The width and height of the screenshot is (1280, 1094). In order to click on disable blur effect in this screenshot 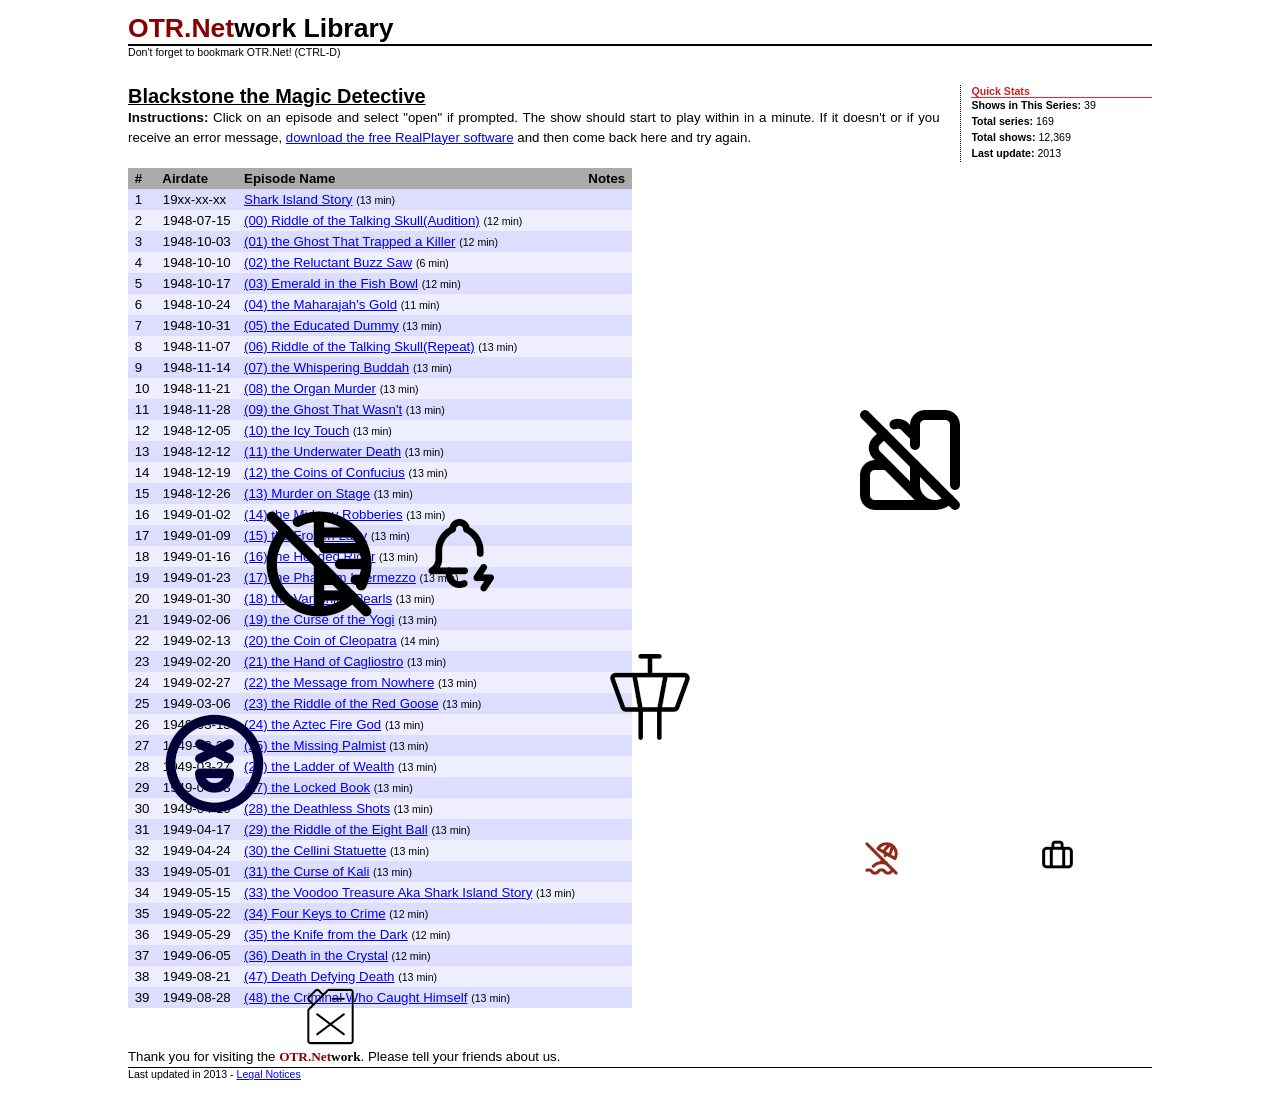, I will do `click(319, 564)`.